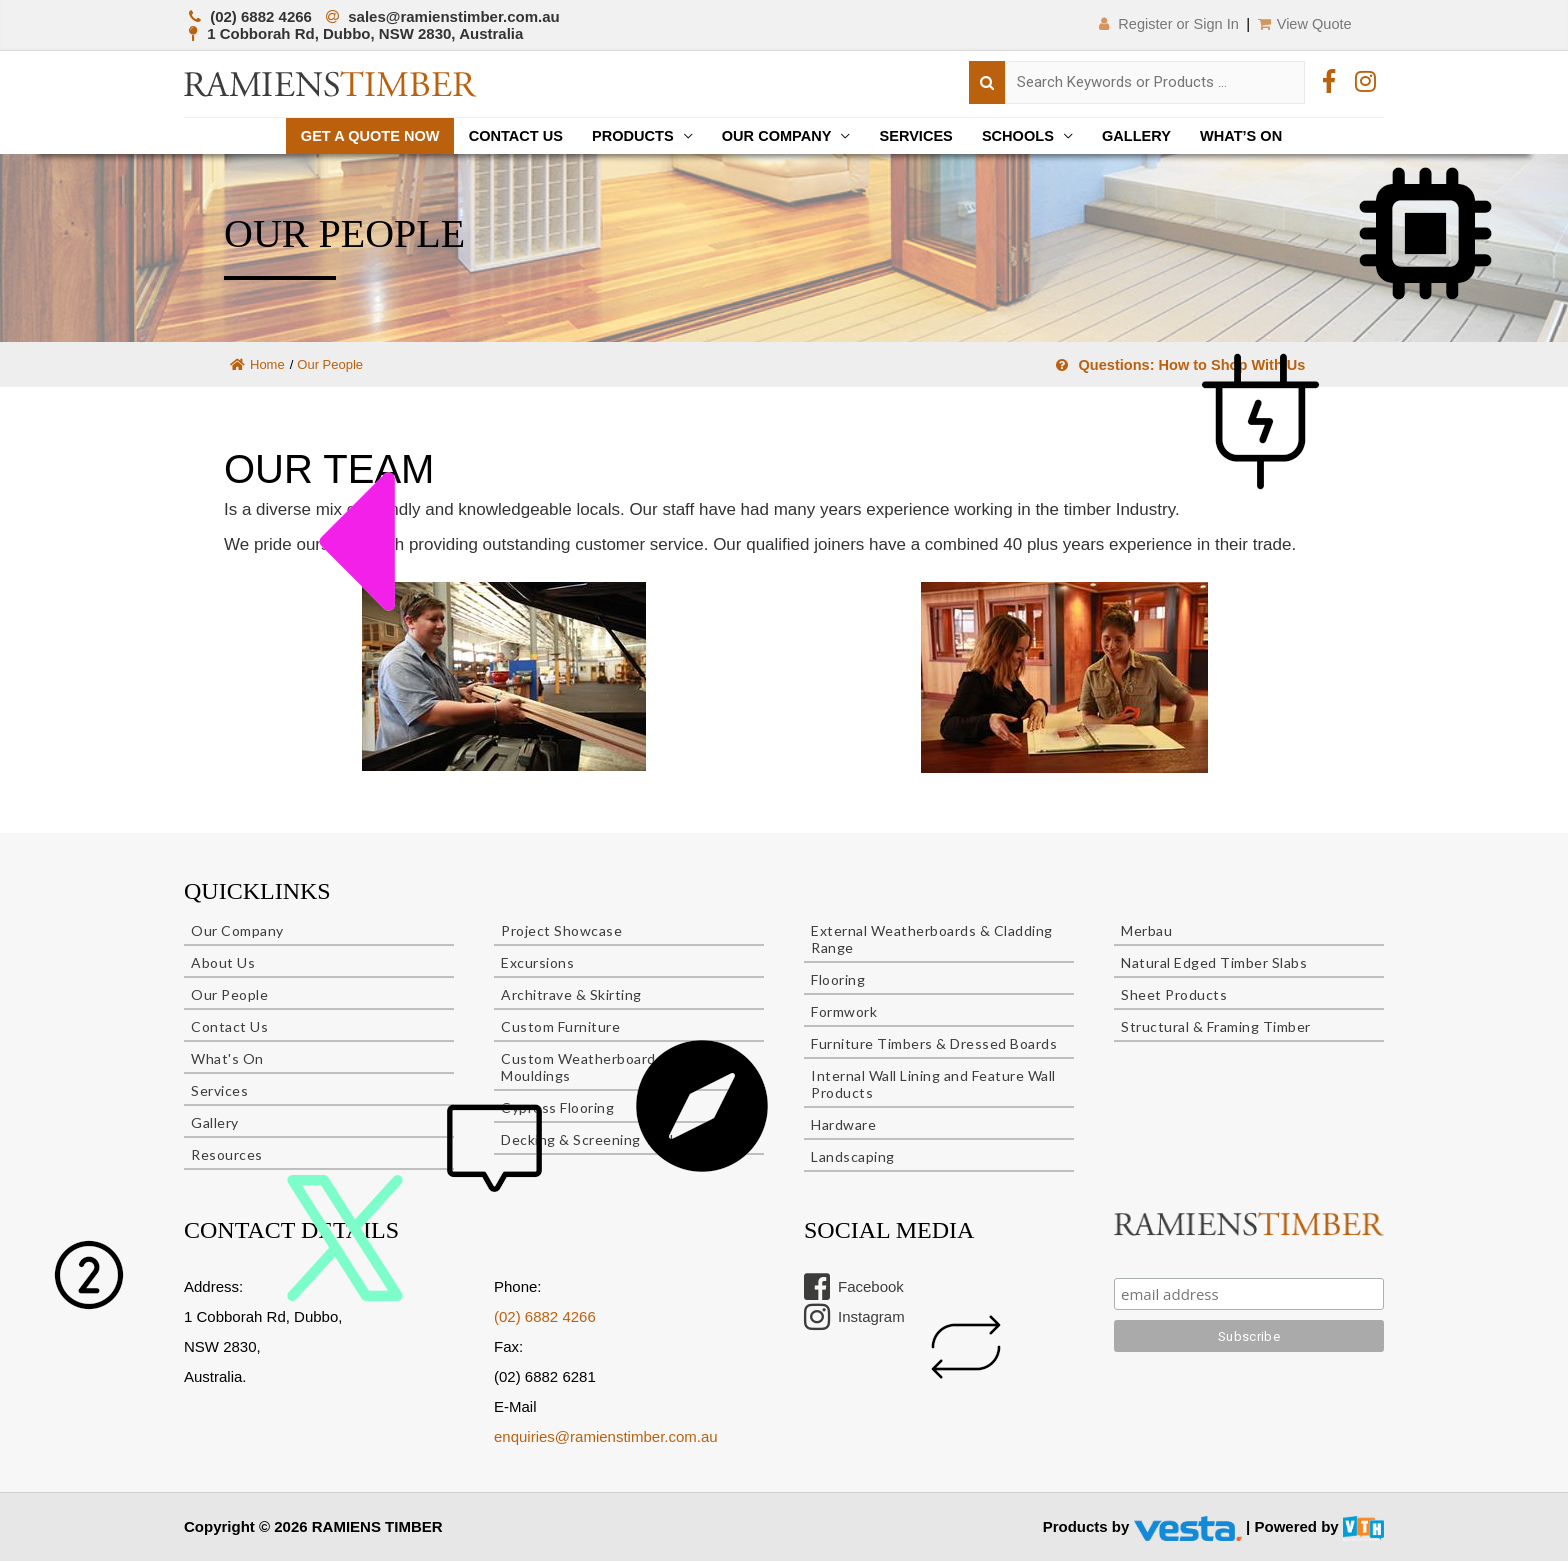  Describe the element at coordinates (345, 1238) in the screenshot. I see `share to X (formerly Twitter)` at that location.